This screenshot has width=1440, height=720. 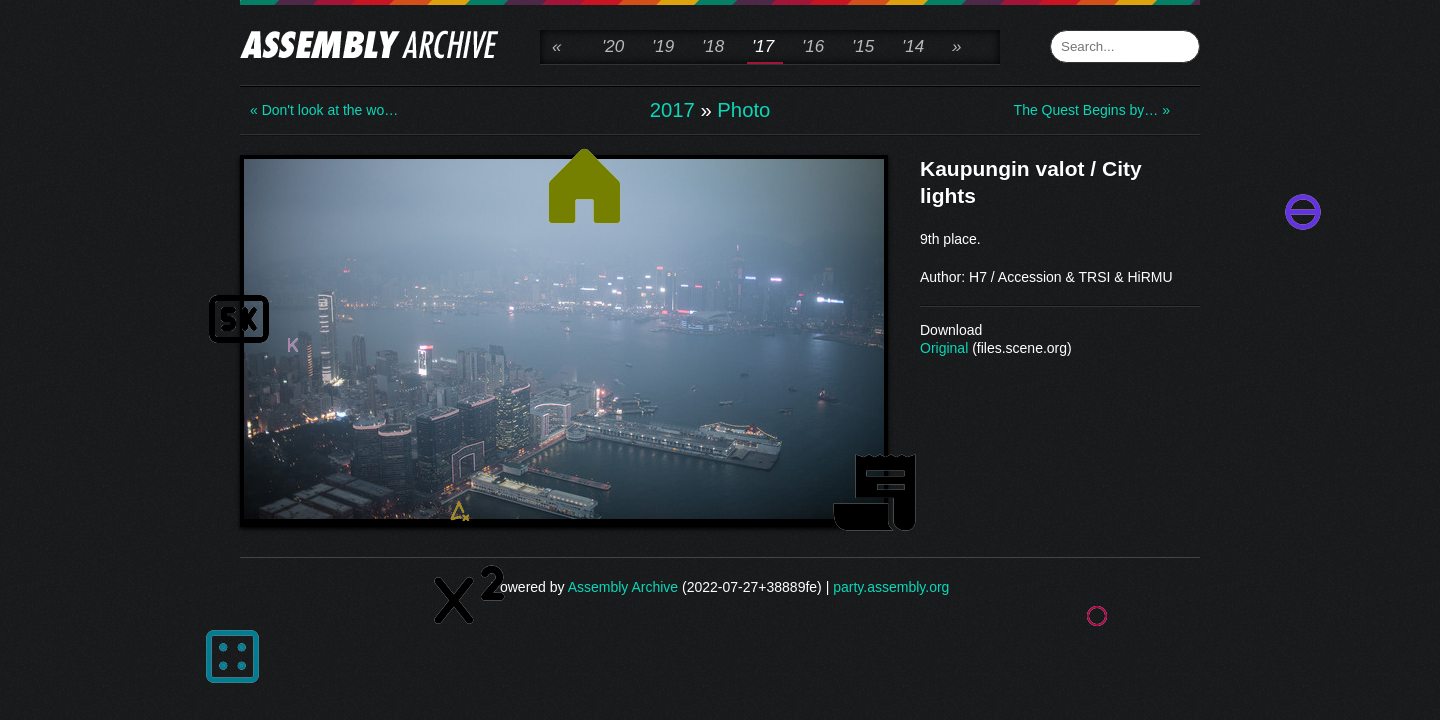 I want to click on view purchase receipt or transaction history, so click(x=874, y=492).